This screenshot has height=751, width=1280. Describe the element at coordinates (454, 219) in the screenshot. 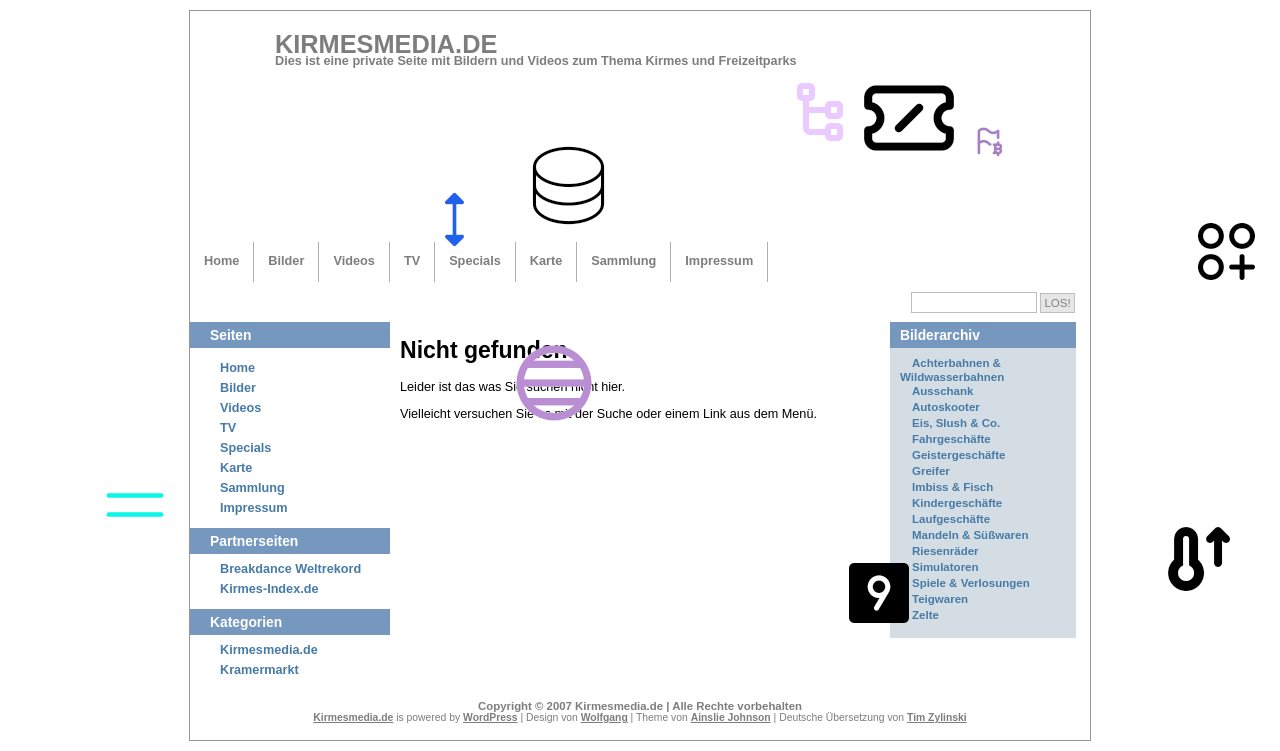

I see `adjust height or vertical size` at that location.